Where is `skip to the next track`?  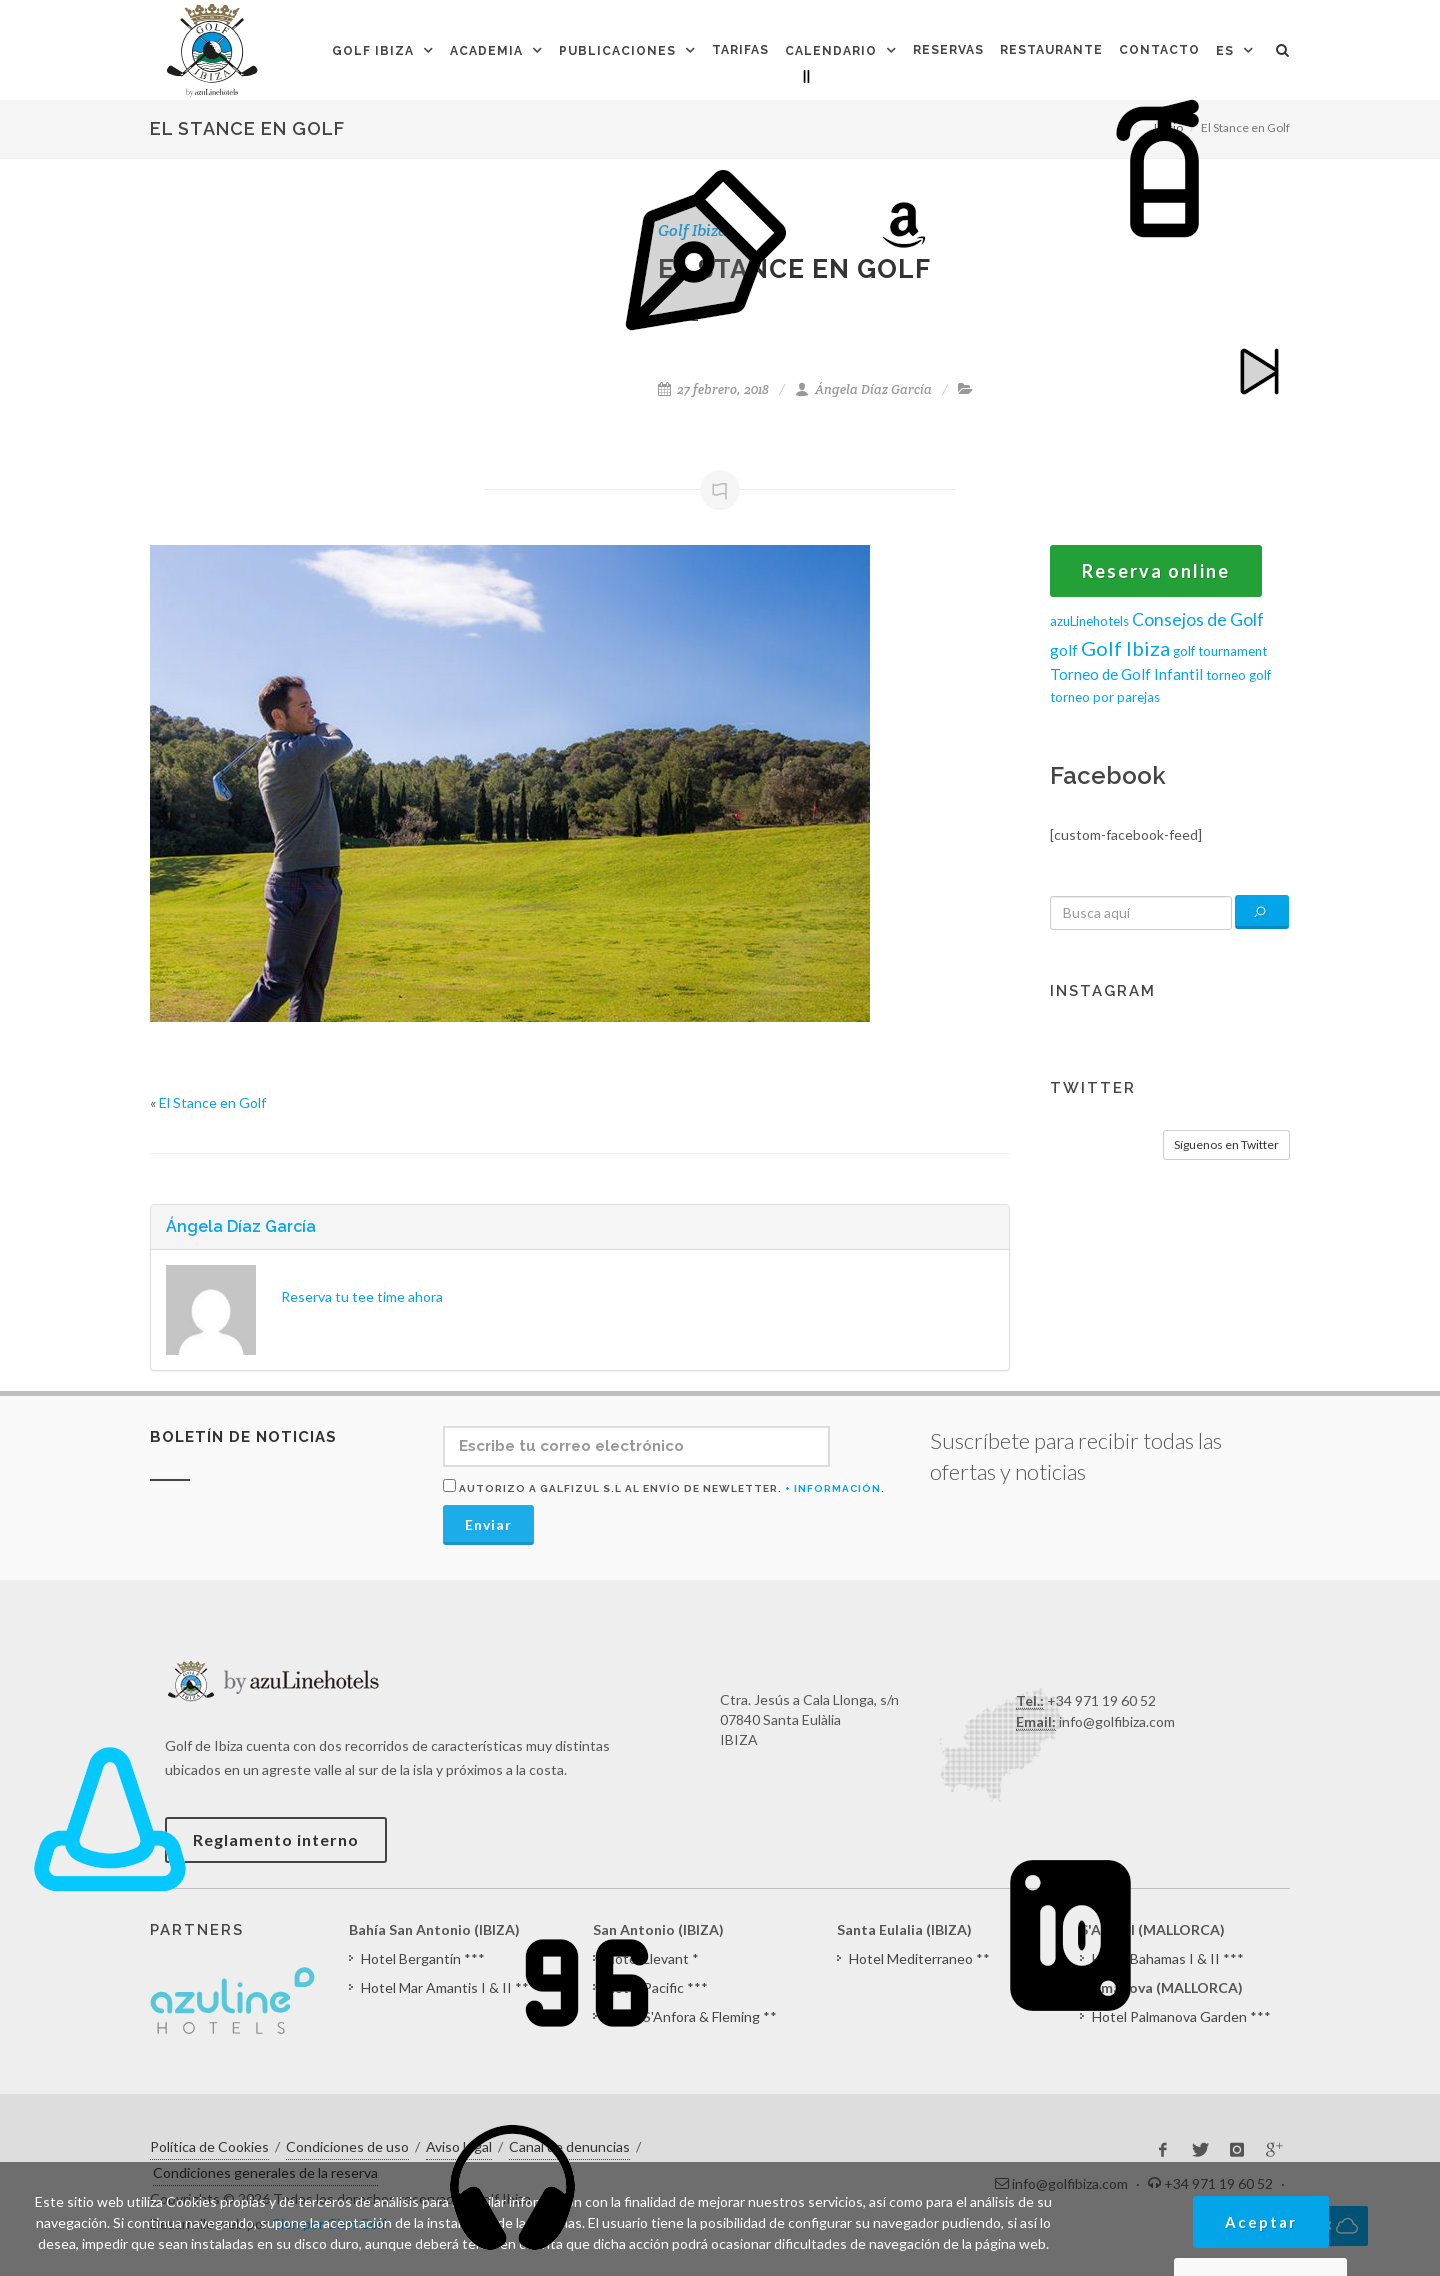 skip to the next track is located at coordinates (1259, 371).